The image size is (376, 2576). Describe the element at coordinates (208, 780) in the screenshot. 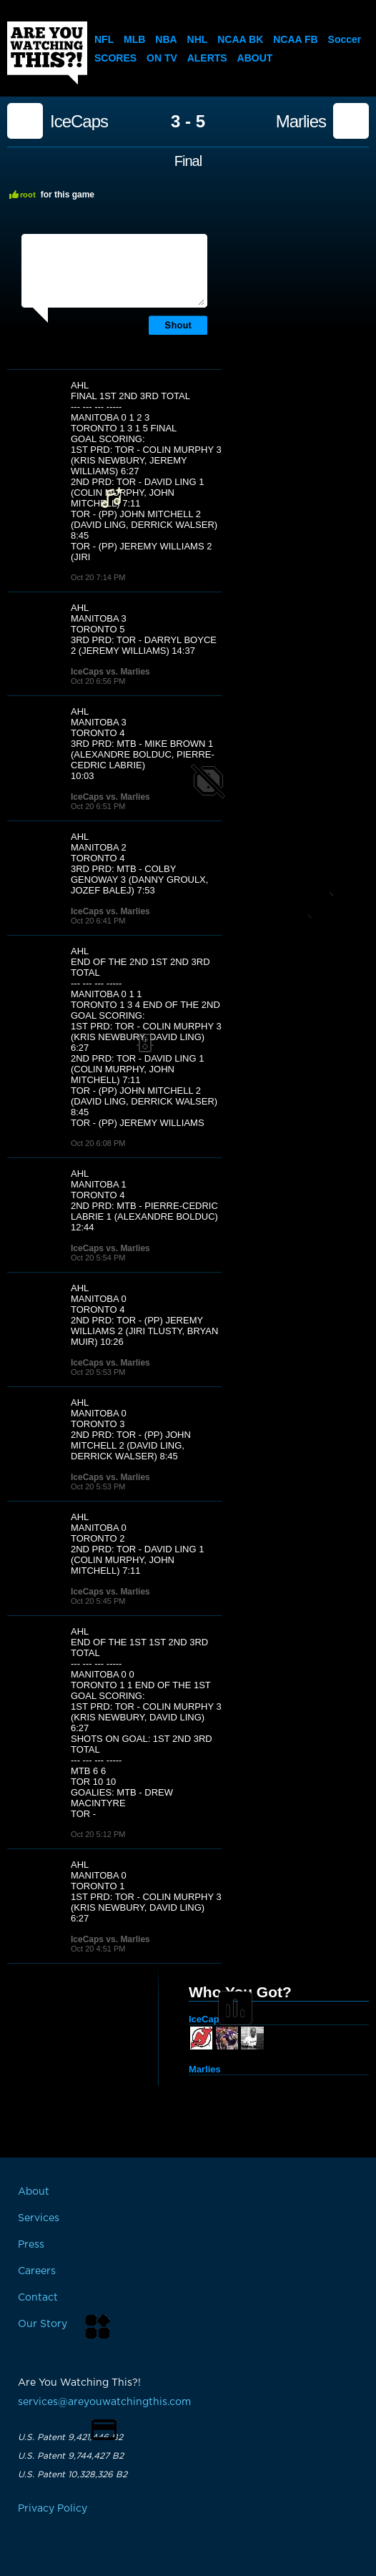

I see `disable report notifications` at that location.